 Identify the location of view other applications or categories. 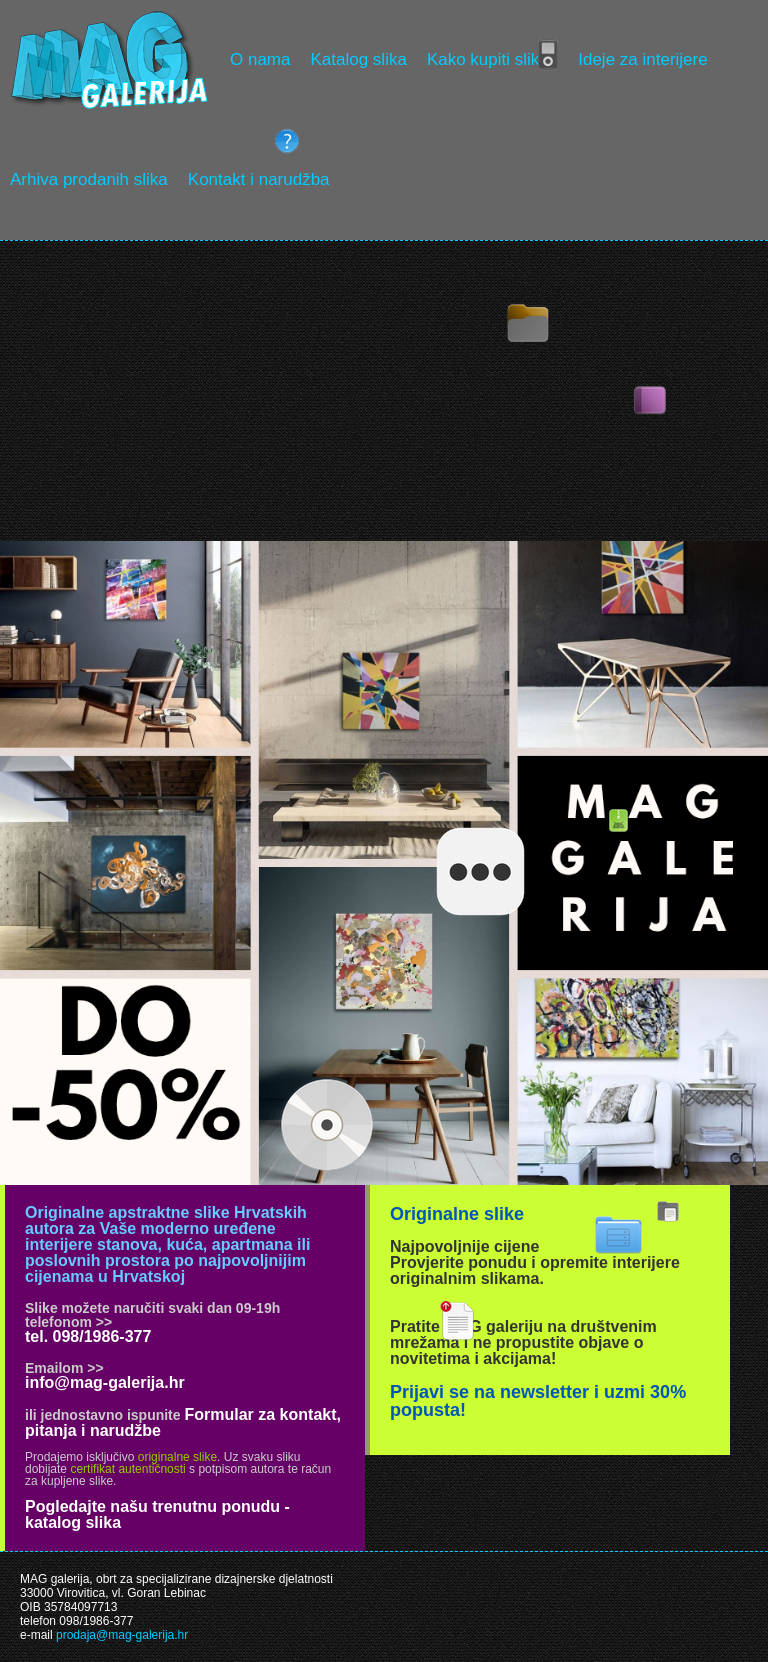
(480, 871).